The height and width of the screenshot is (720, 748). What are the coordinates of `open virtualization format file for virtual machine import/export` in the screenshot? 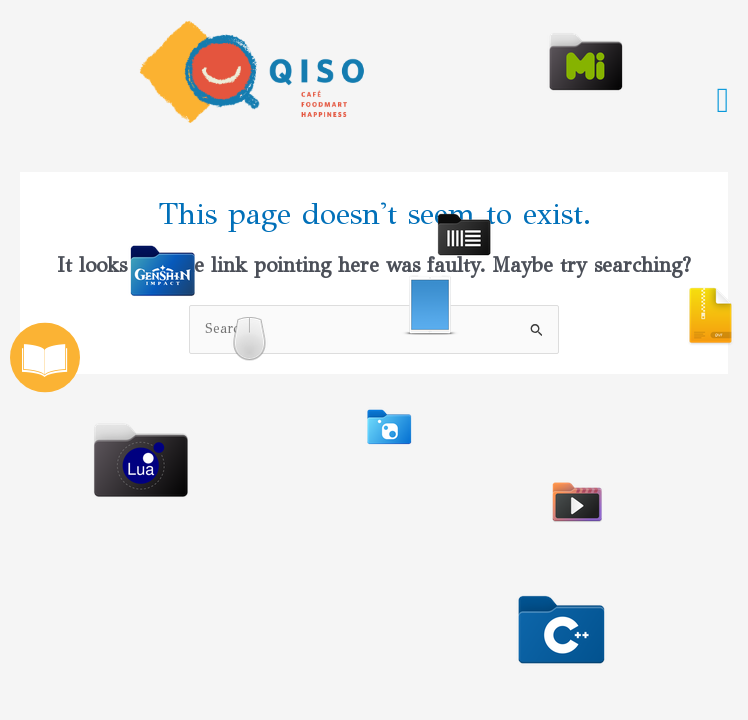 It's located at (710, 316).